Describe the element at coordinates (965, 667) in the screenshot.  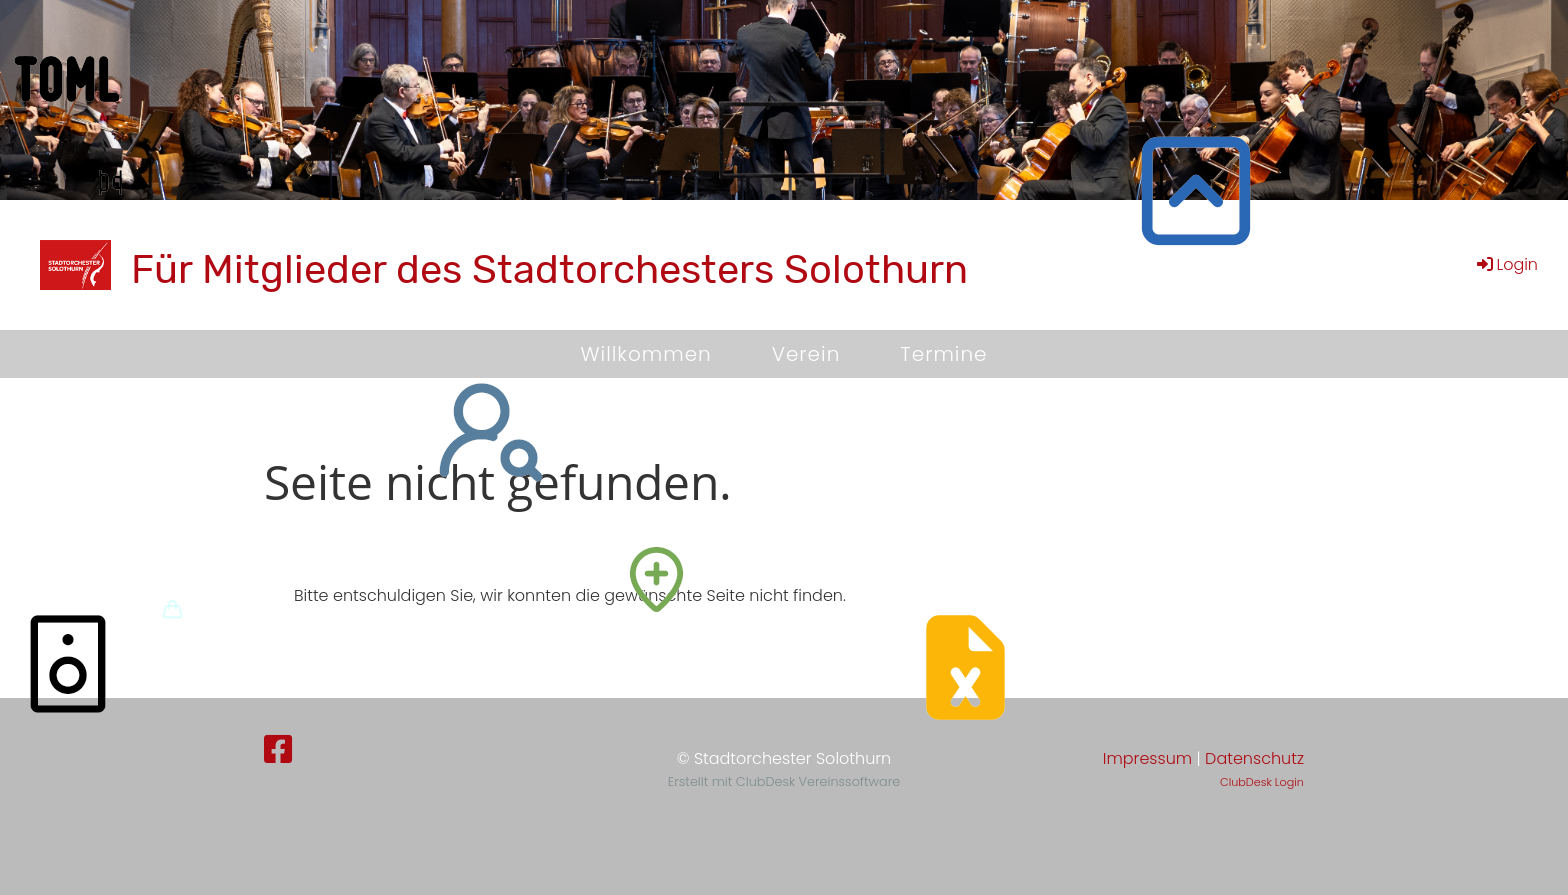
I see `open or view an excel spreadsheet` at that location.